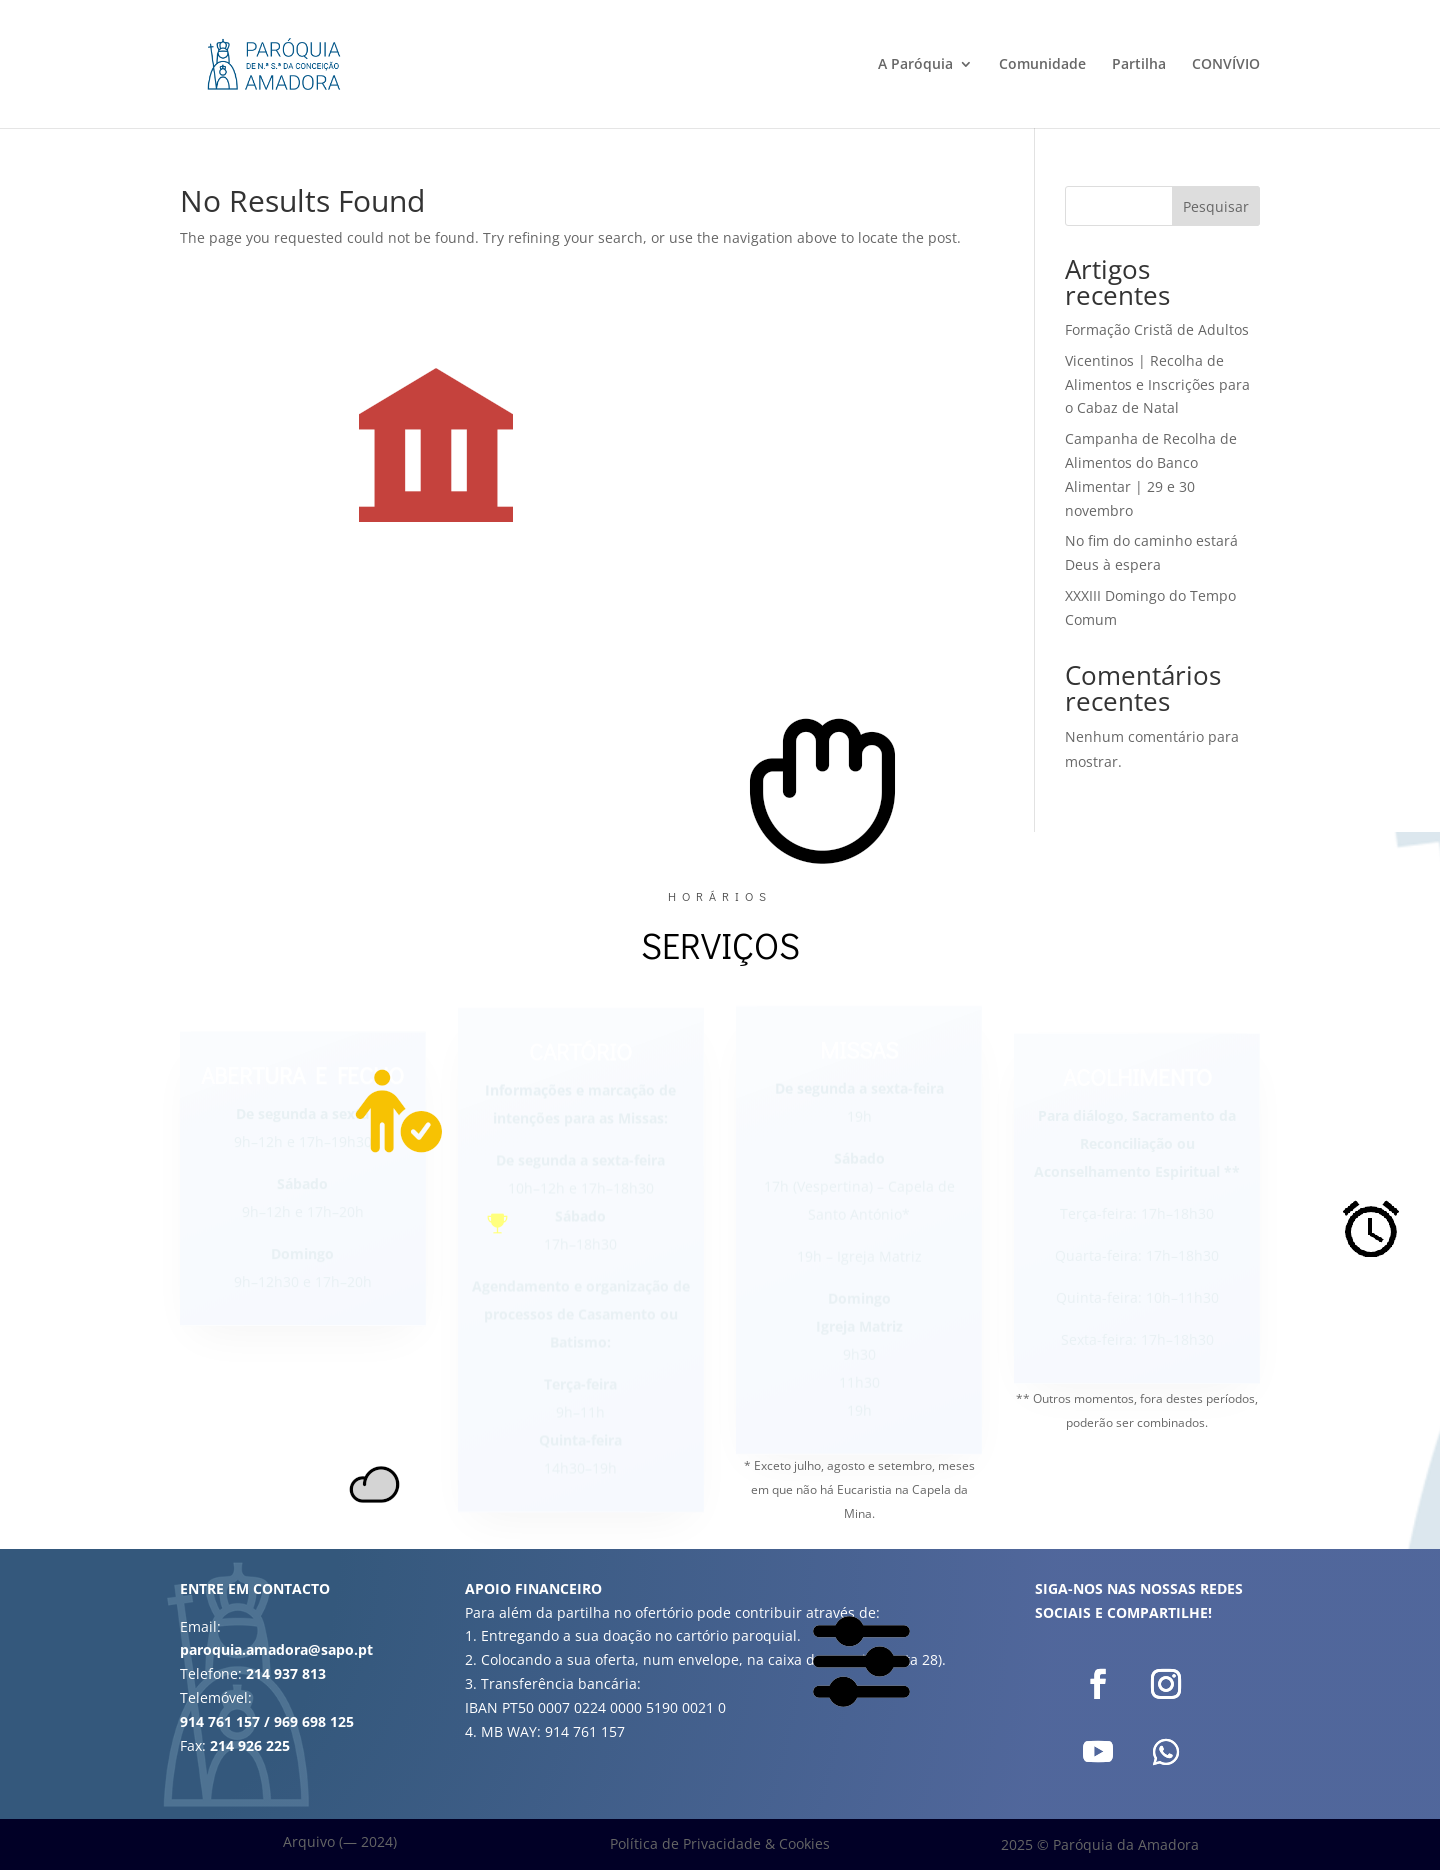 The height and width of the screenshot is (1870, 1440). Describe the element at coordinates (822, 771) in the screenshot. I see `drag to reorder or move an item` at that location.